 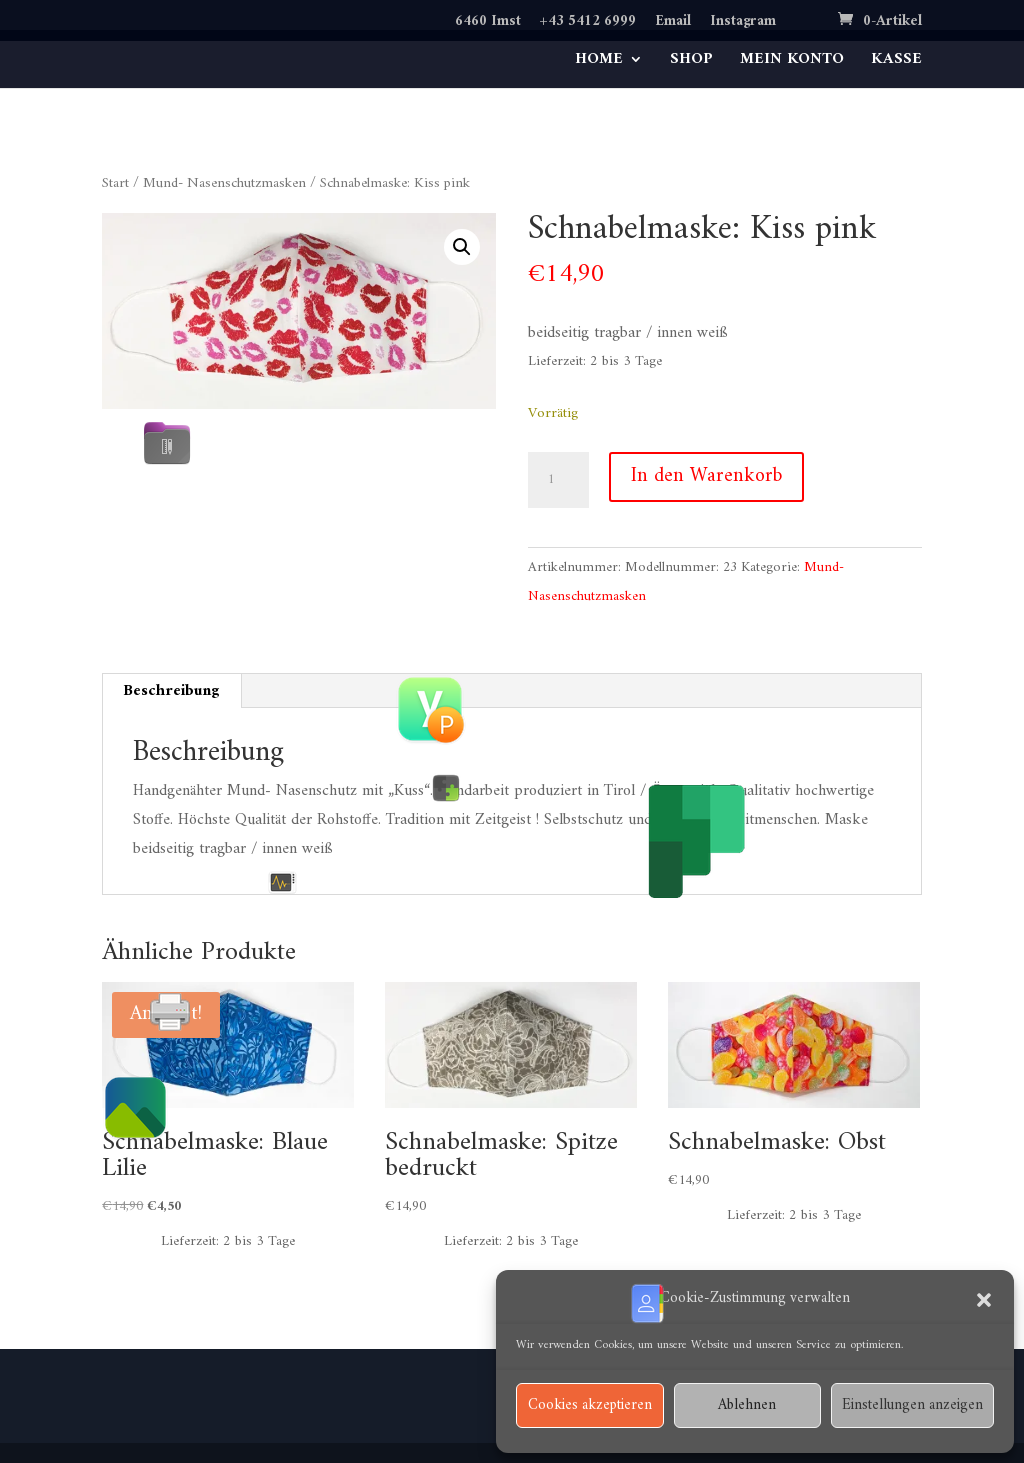 I want to click on access your templates folder, so click(x=167, y=443).